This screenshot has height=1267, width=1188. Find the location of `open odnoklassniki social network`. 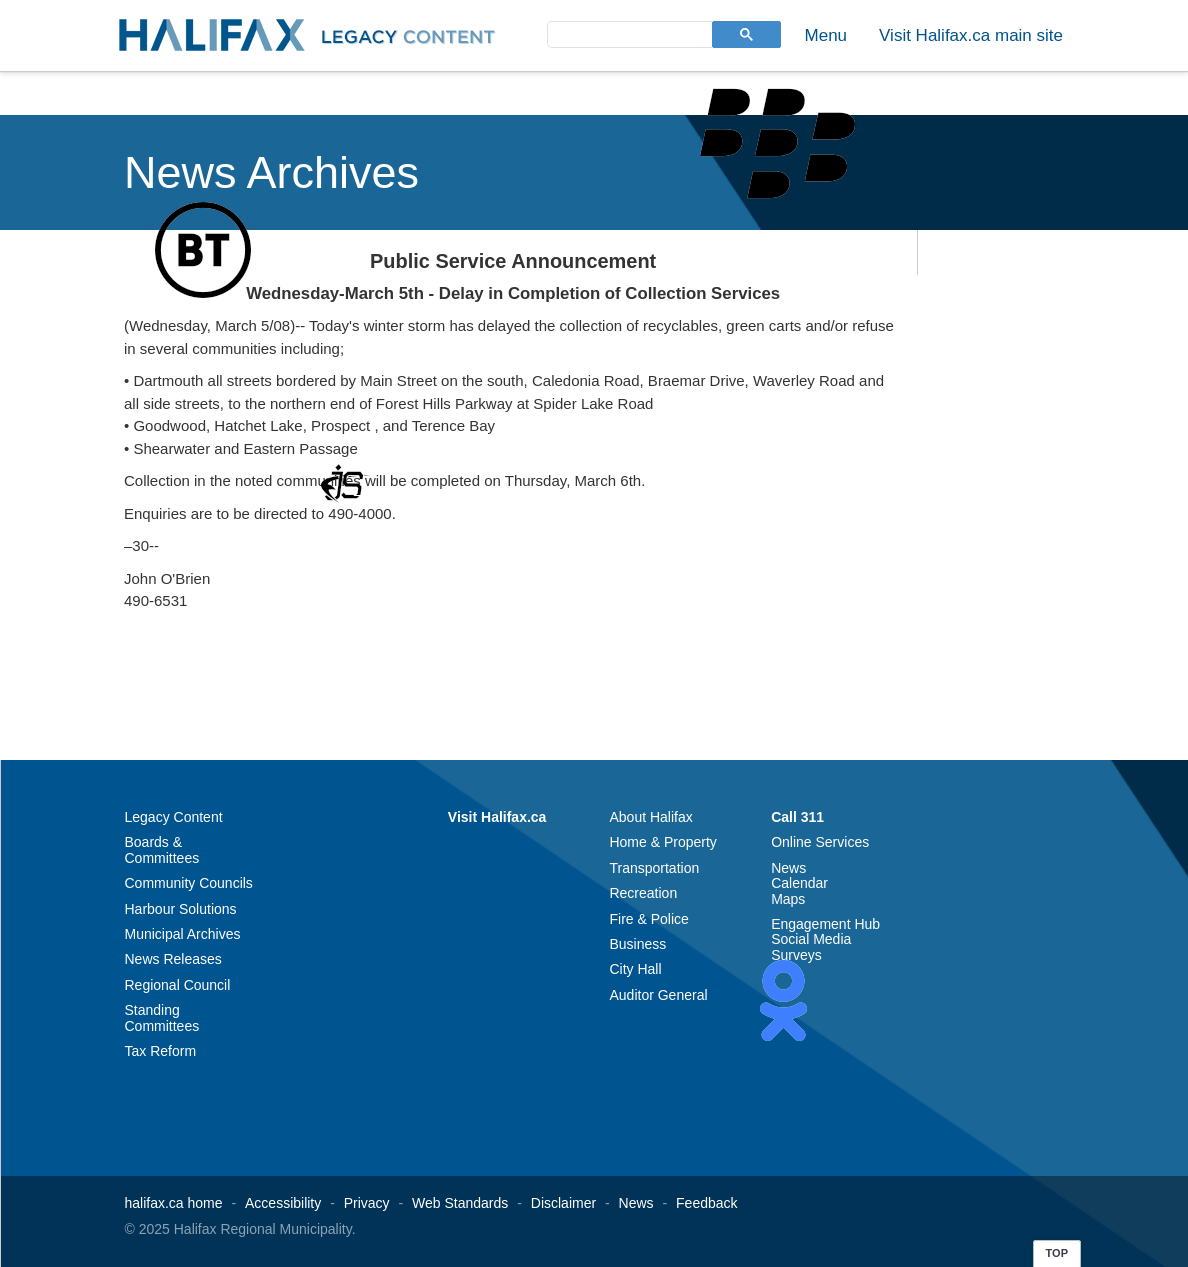

open odnoklassniki social network is located at coordinates (783, 1000).